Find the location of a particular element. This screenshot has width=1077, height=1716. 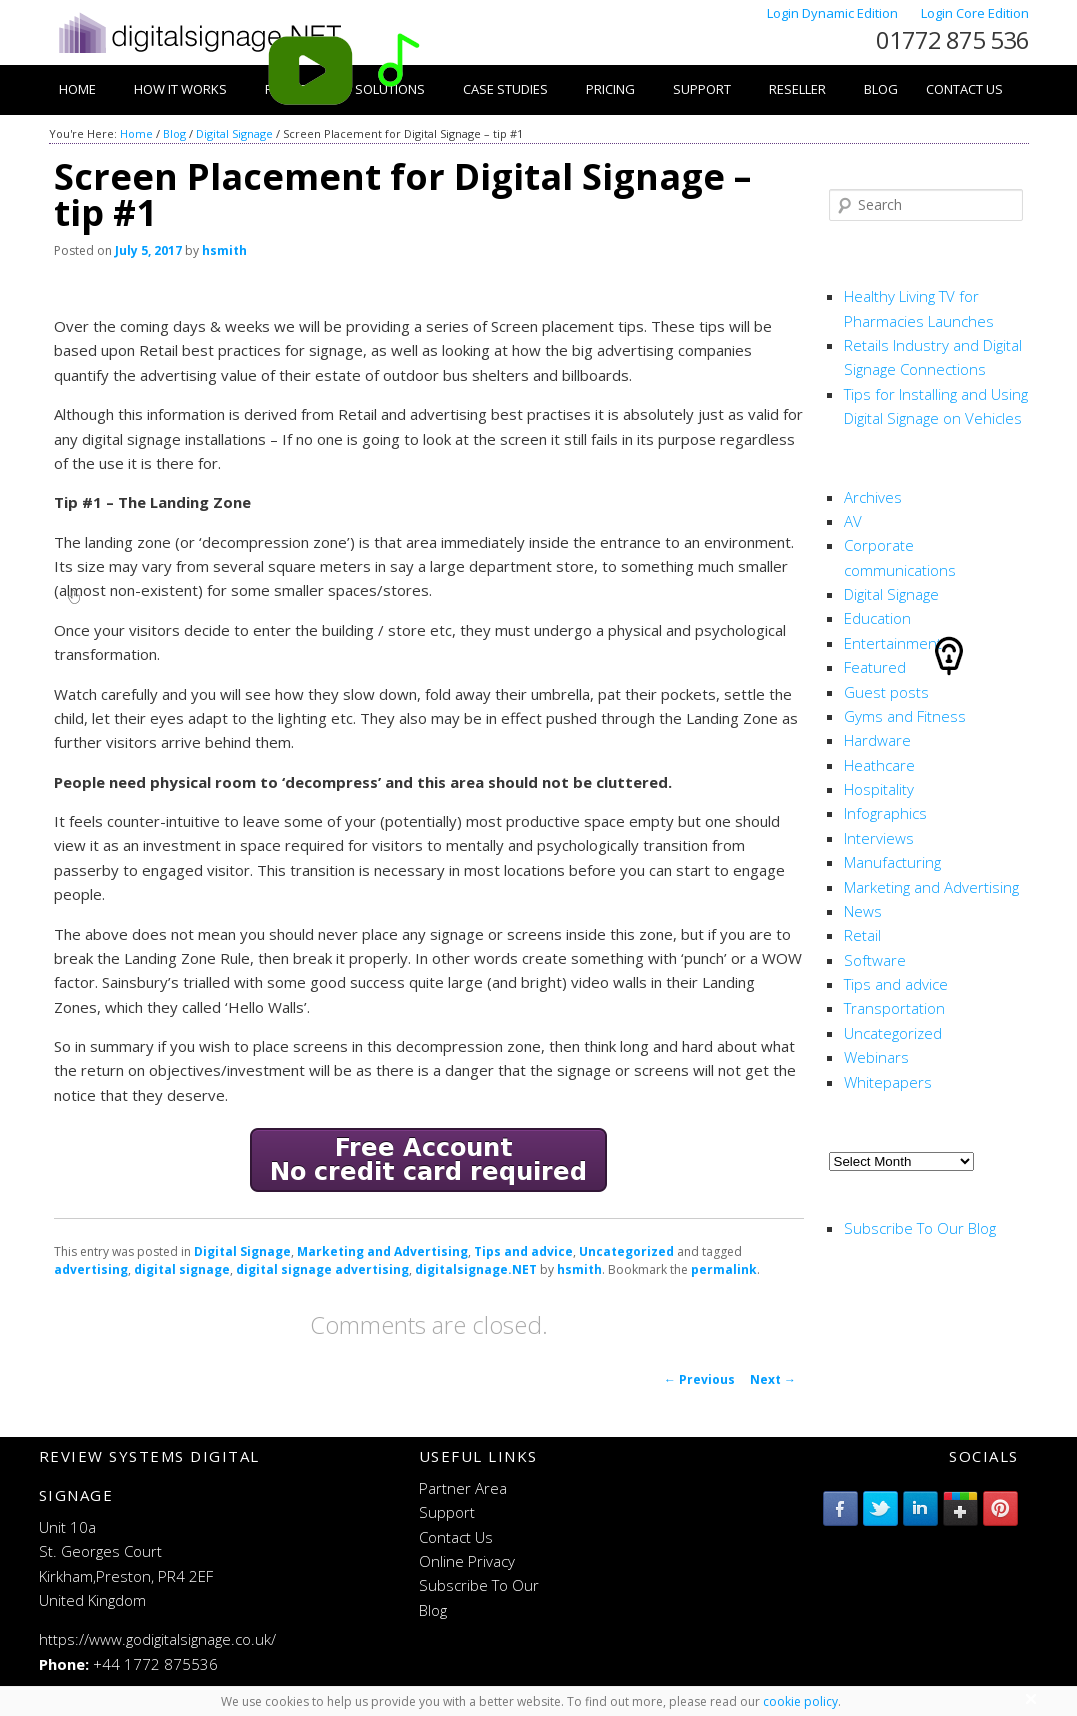

access music library or player is located at coordinates (400, 60).